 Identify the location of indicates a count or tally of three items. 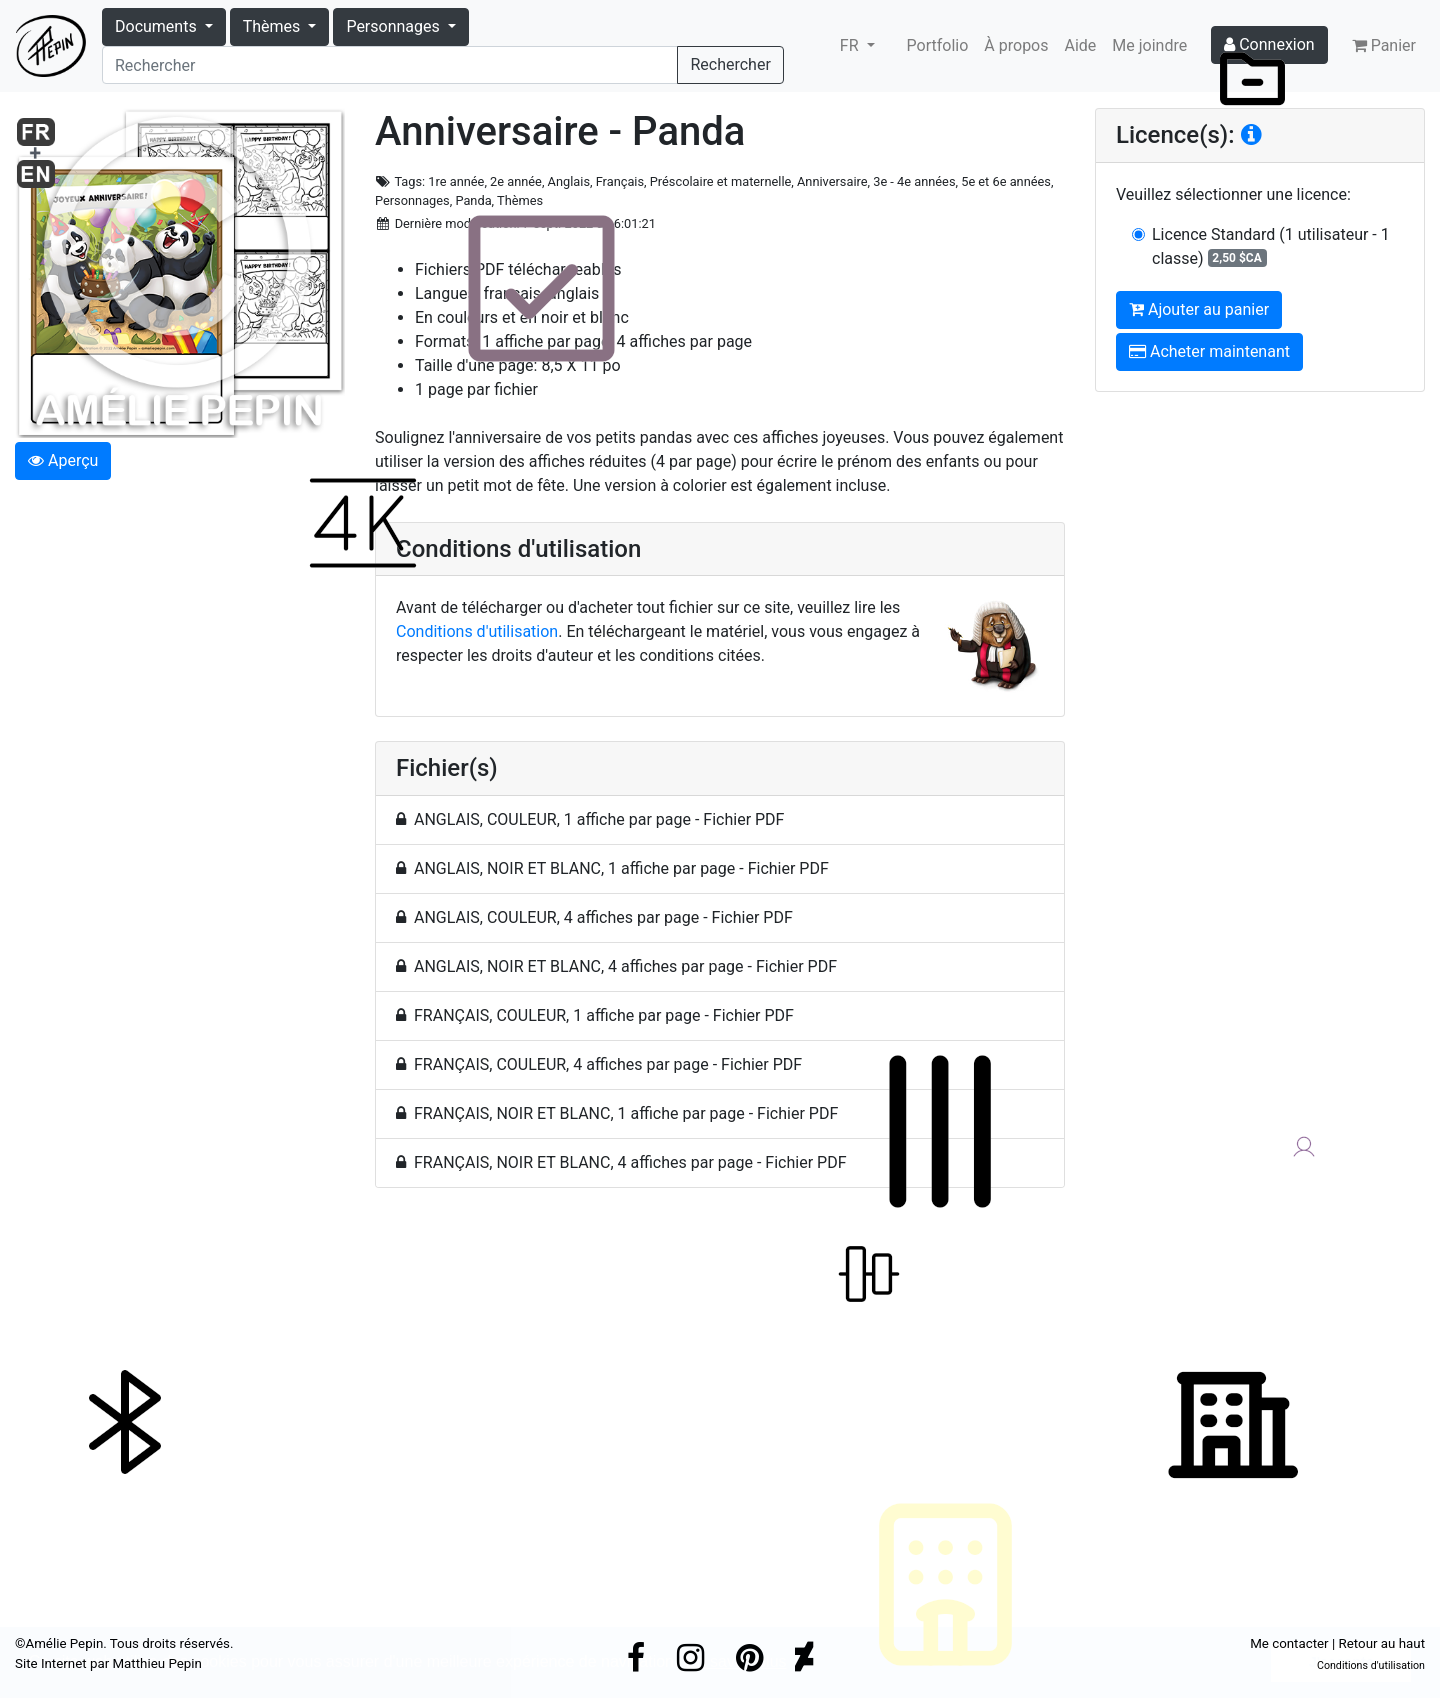
(965, 1131).